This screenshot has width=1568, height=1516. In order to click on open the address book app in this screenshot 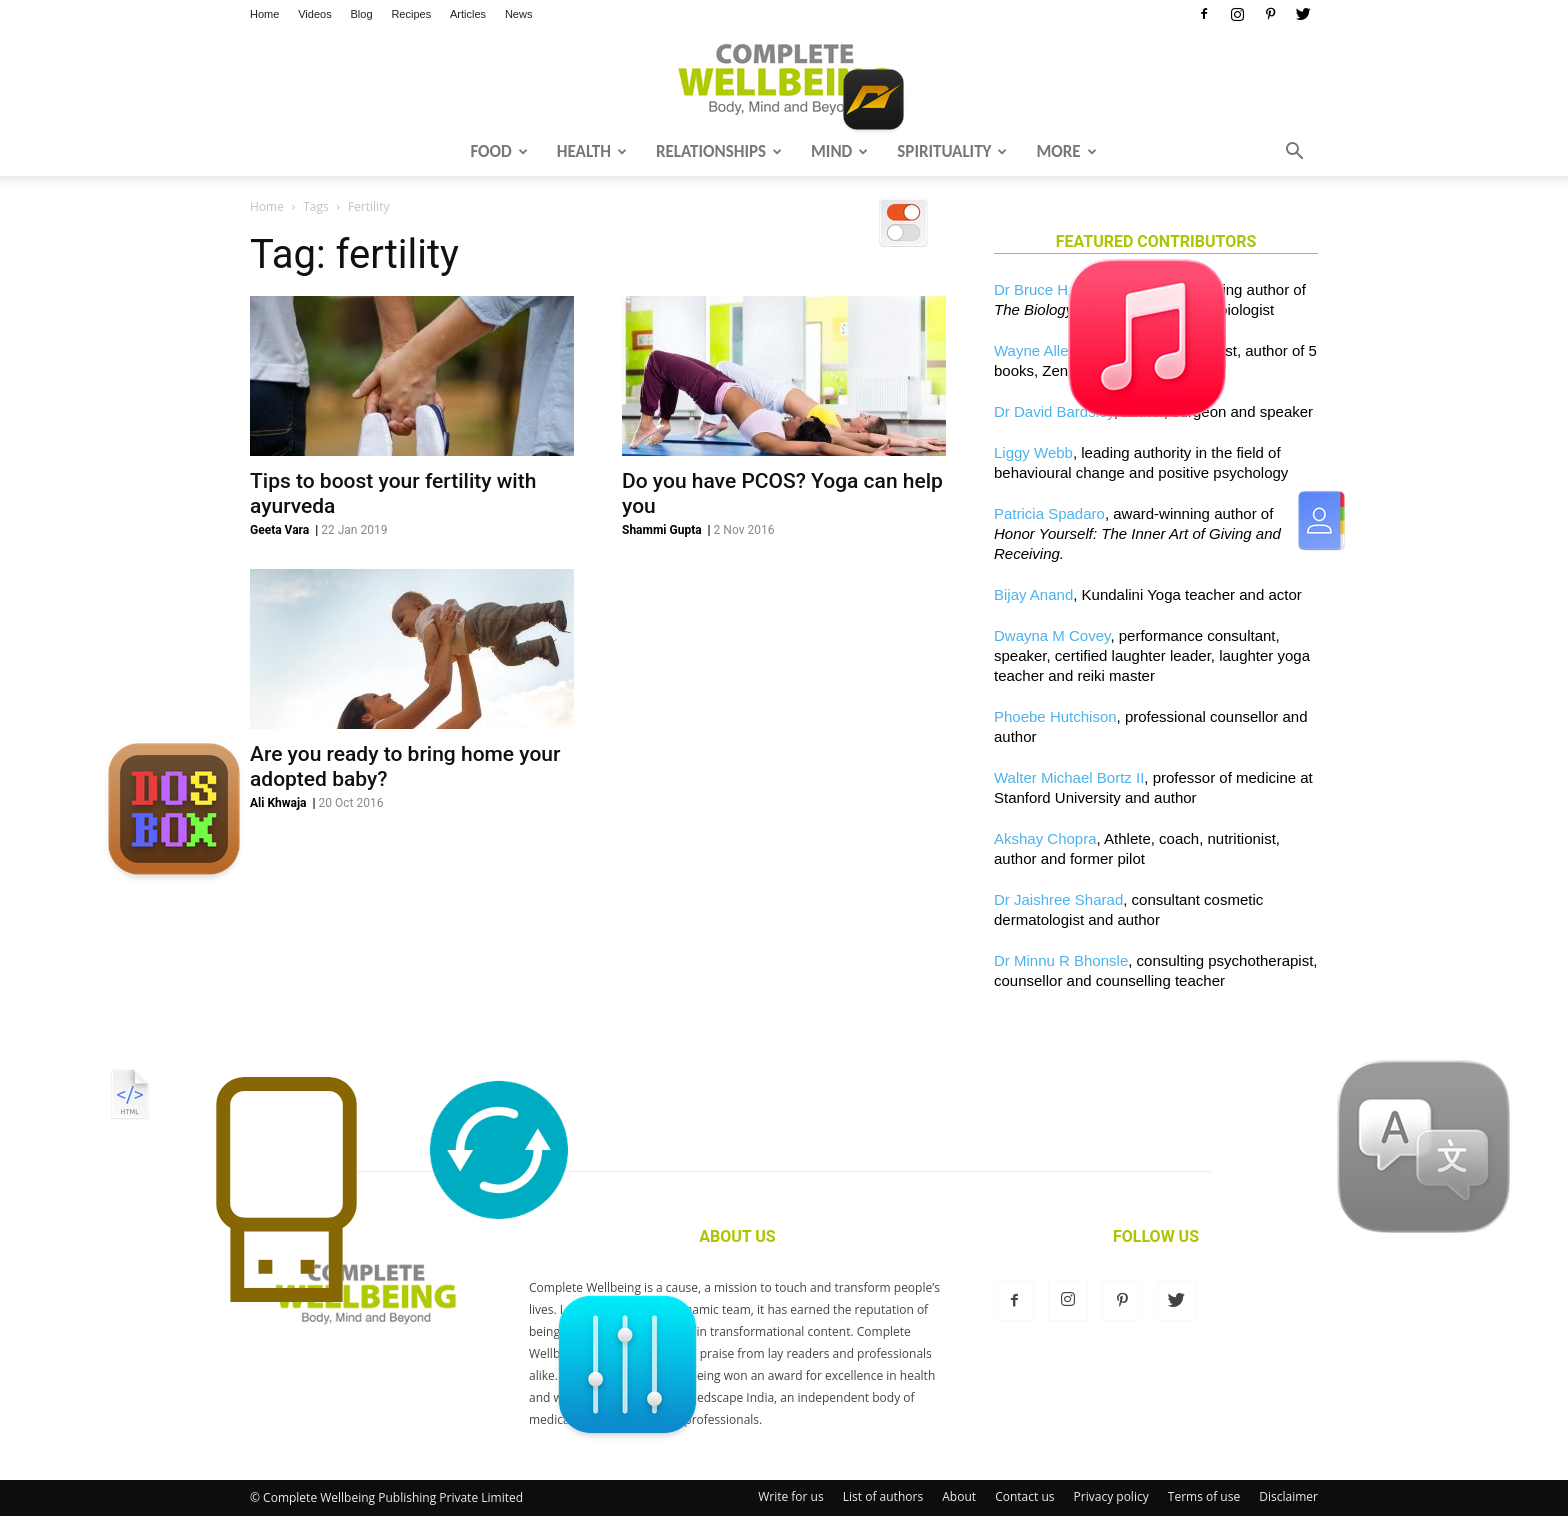, I will do `click(1321, 520)`.